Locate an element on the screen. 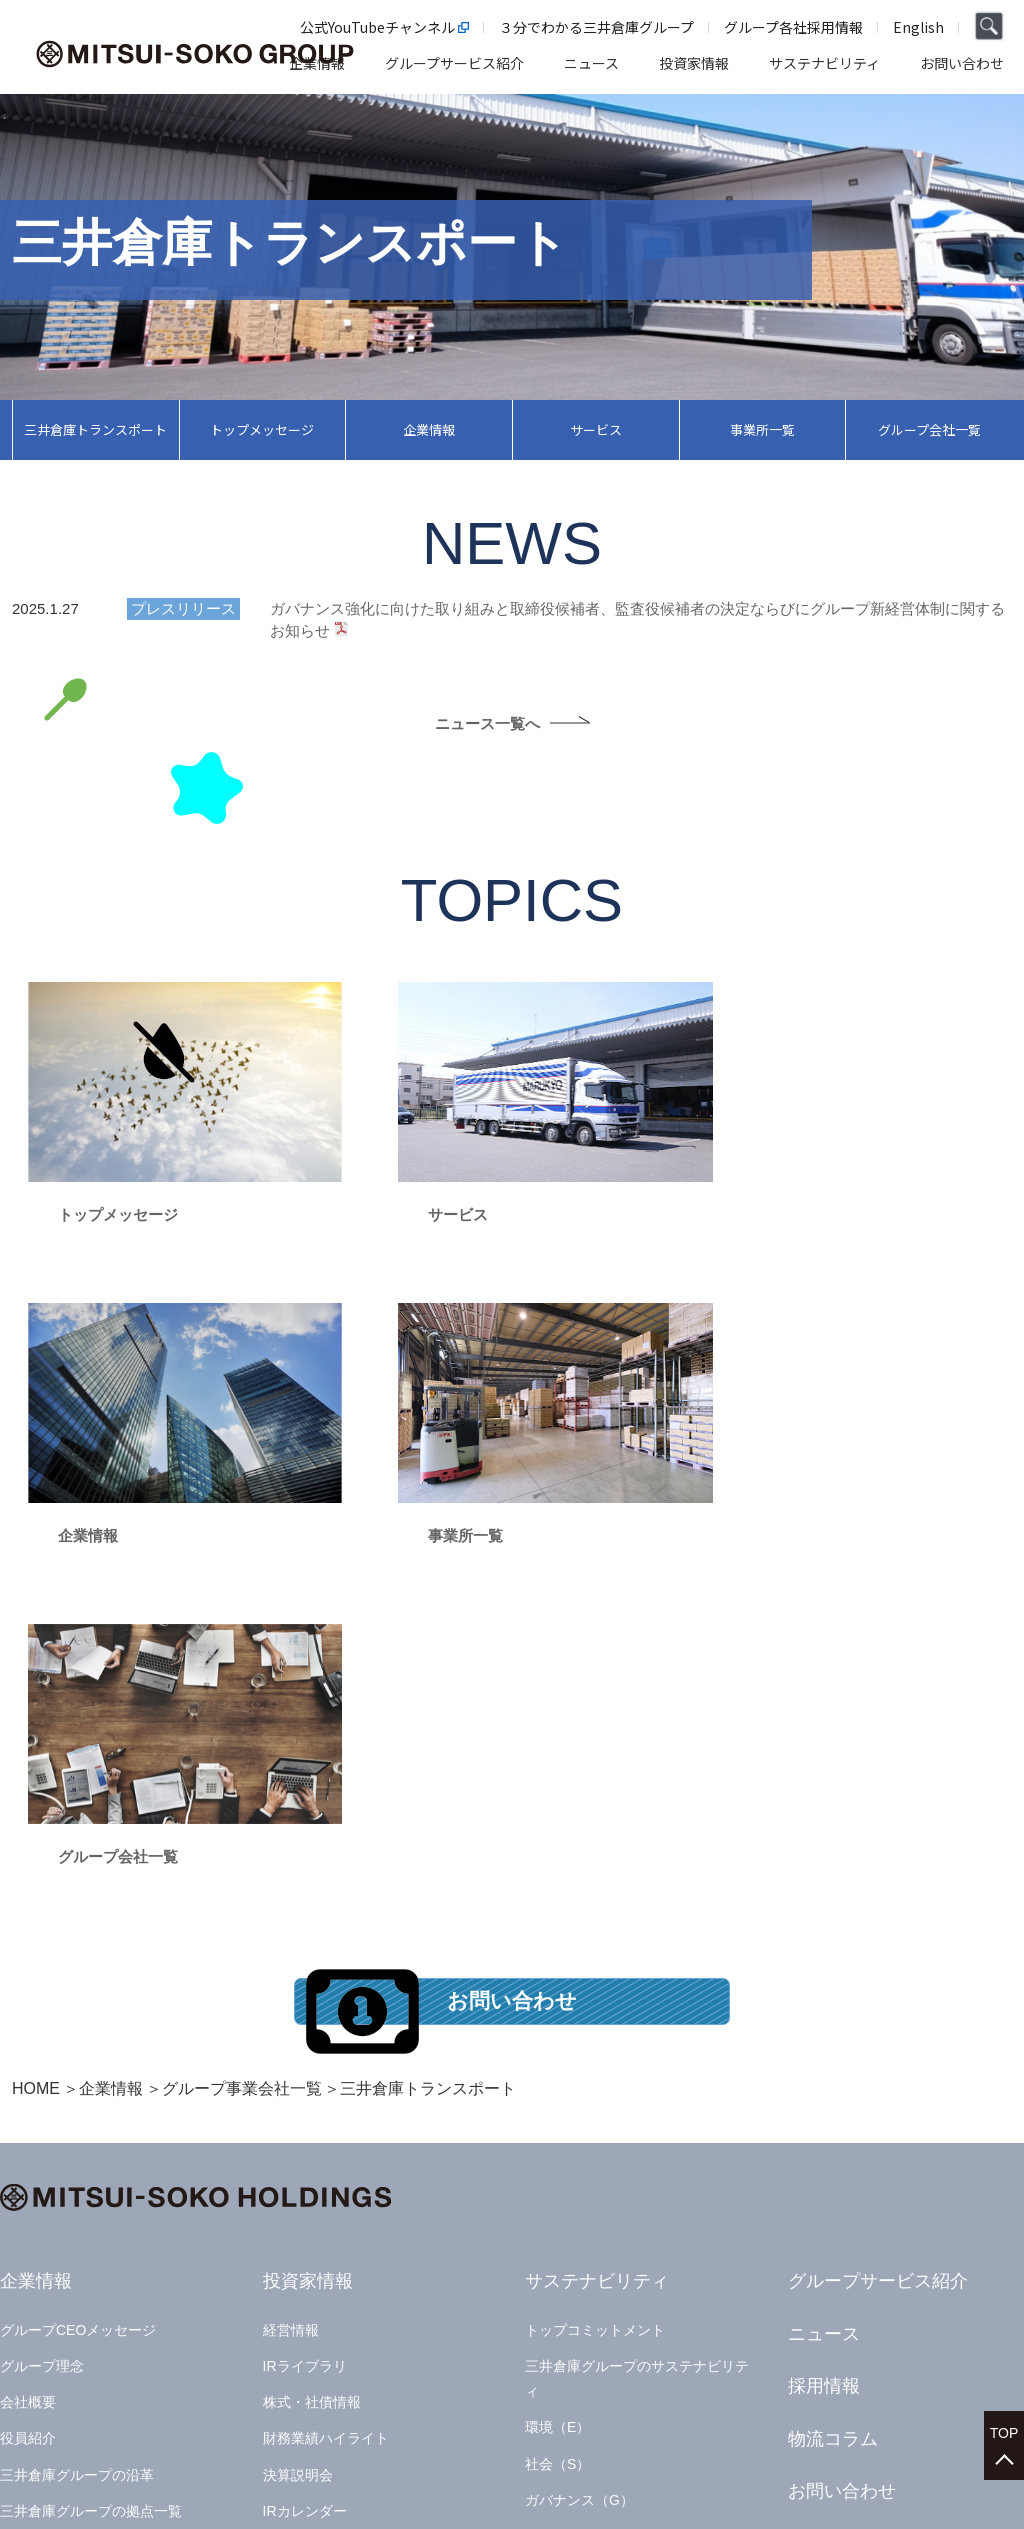  select a paint or color fill tool is located at coordinates (207, 788).